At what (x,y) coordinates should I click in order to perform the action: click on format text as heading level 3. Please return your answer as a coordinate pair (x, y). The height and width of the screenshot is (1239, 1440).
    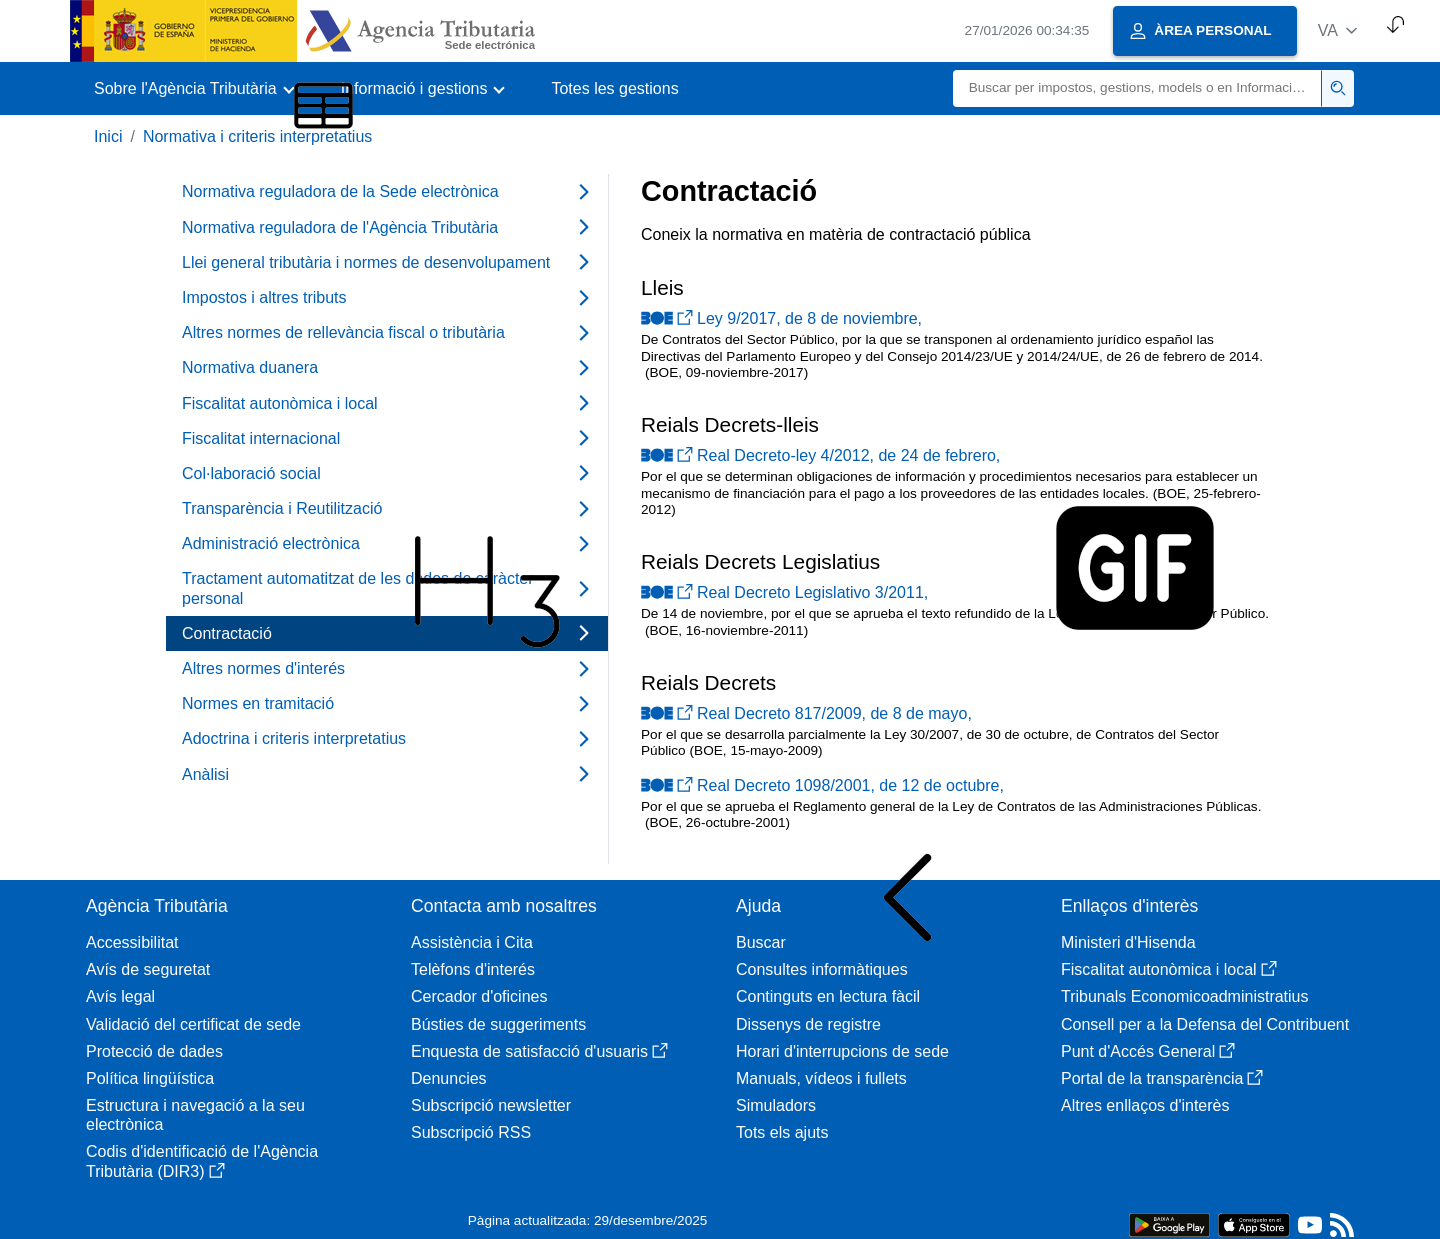
    Looking at the image, I should click on (479, 589).